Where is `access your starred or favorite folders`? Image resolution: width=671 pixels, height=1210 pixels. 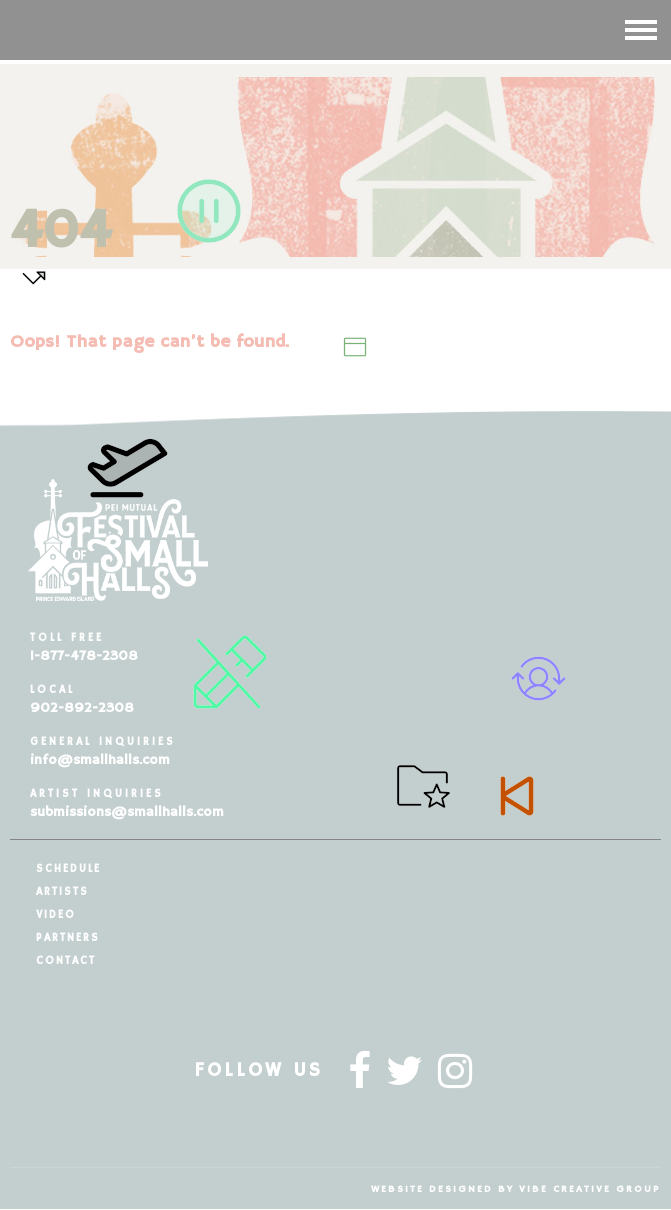
access your starred or favorite folders is located at coordinates (422, 784).